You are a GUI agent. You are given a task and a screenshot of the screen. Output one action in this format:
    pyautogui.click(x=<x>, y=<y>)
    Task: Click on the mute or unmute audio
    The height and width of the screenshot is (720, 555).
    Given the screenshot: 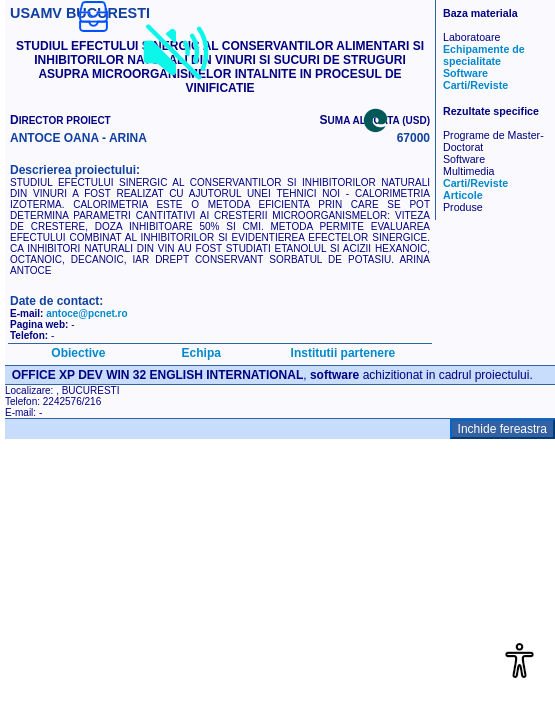 What is the action you would take?
    pyautogui.click(x=176, y=52)
    